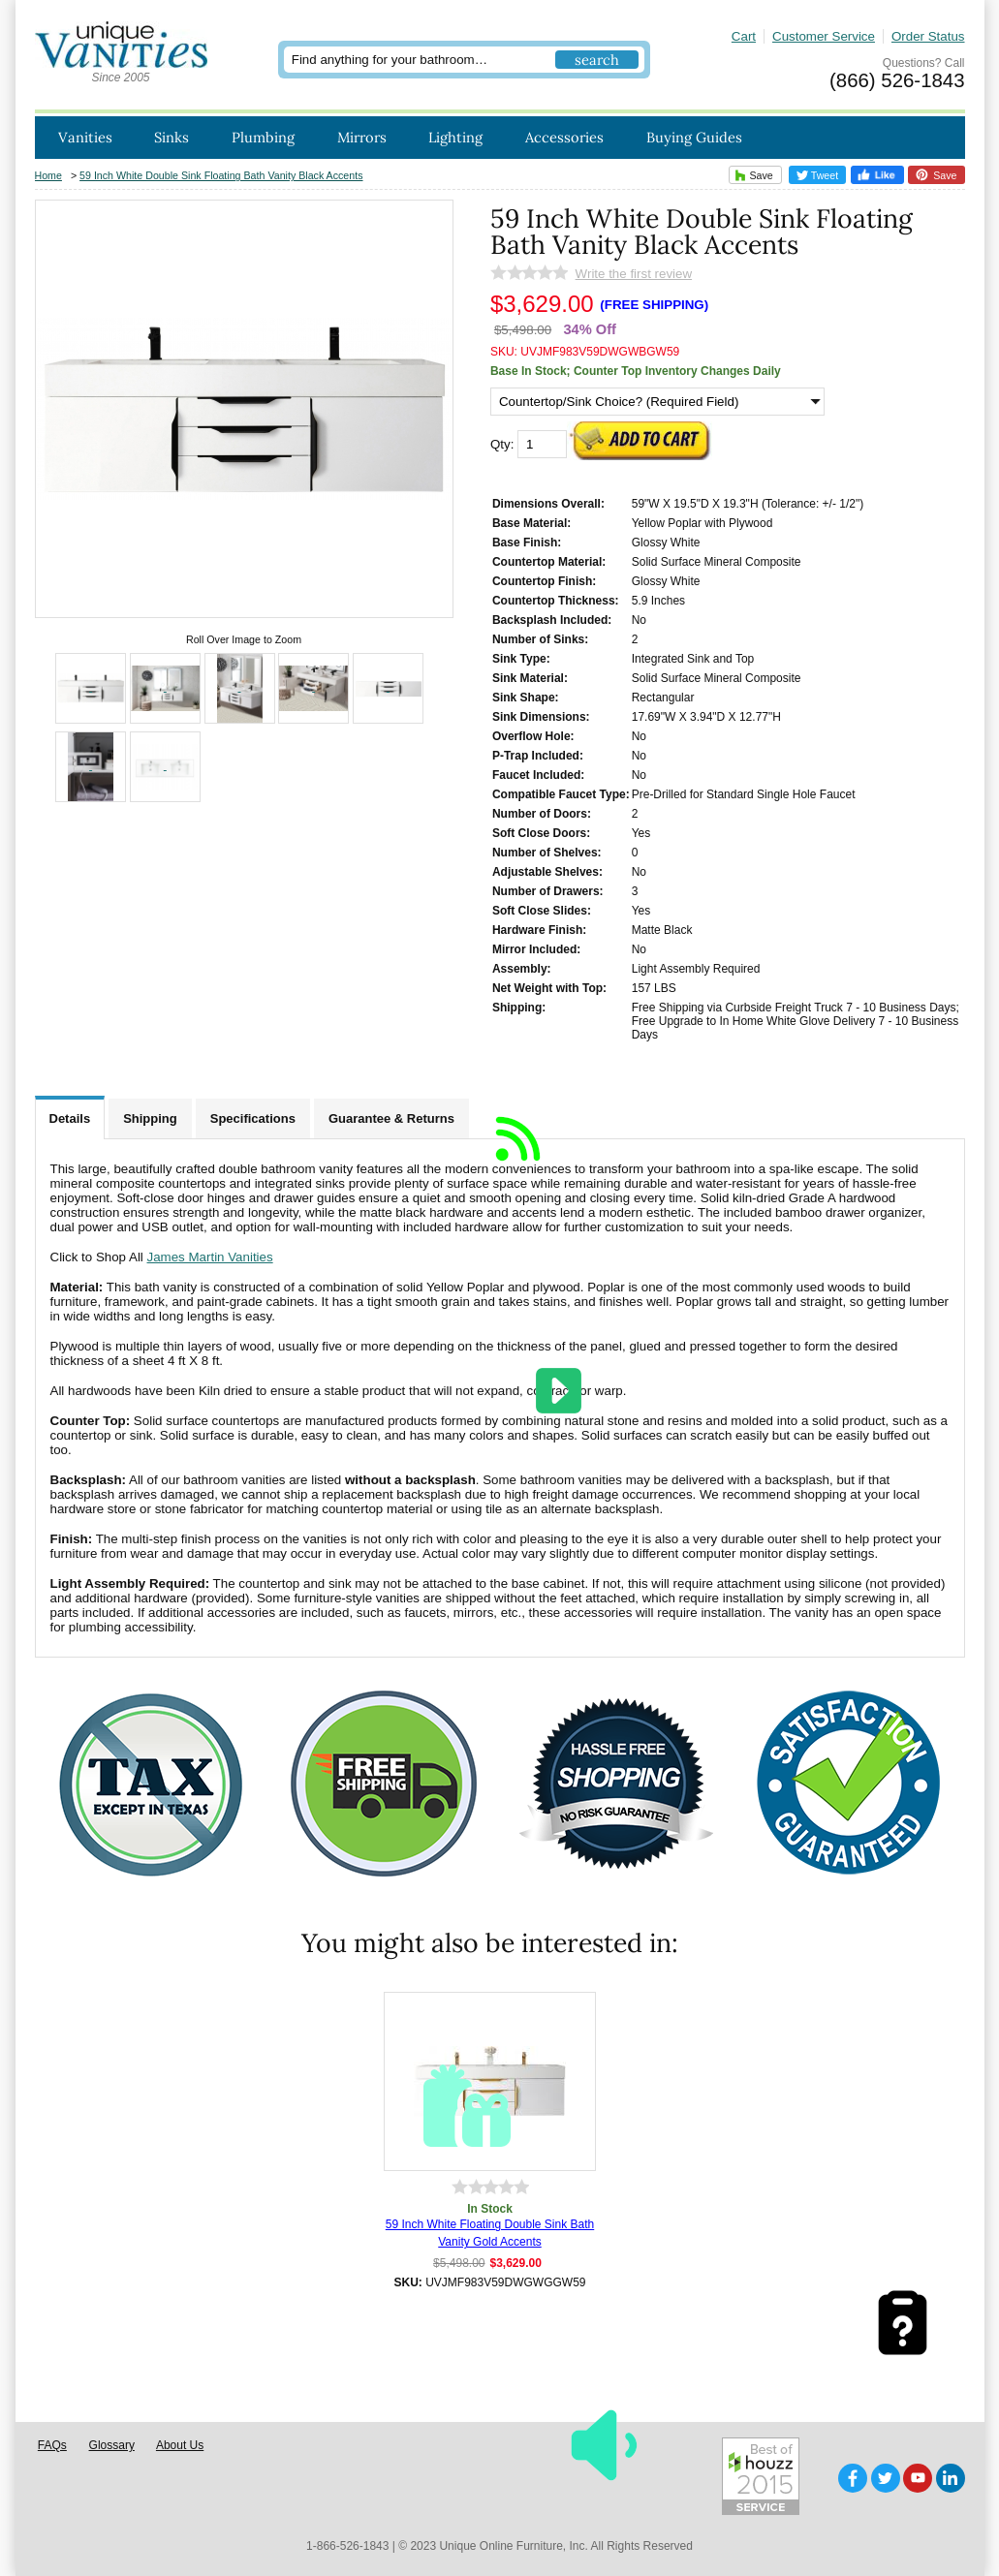  I want to click on play media or start video, so click(558, 1390).